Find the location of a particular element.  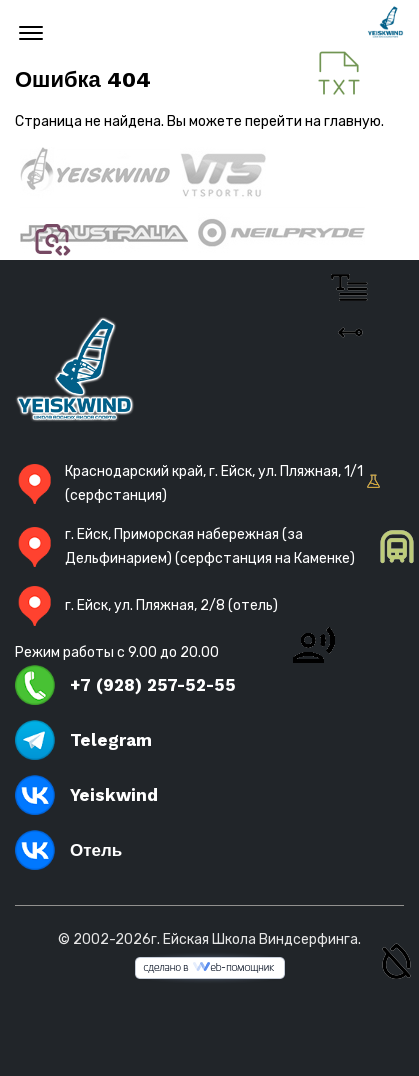

go back to the previous screen is located at coordinates (350, 332).